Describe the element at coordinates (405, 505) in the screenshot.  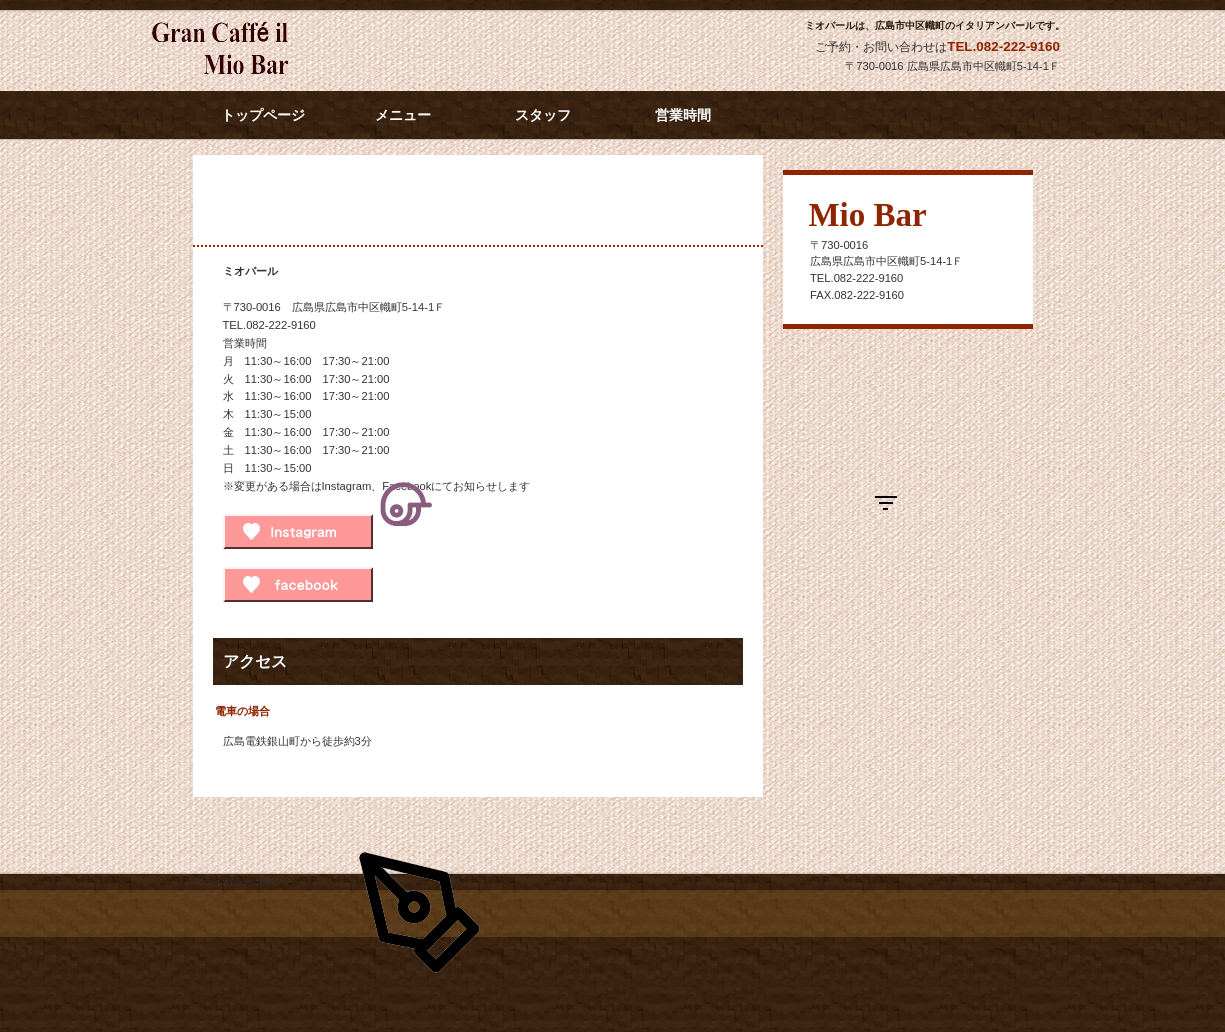
I see `access baseball or sports-related content` at that location.